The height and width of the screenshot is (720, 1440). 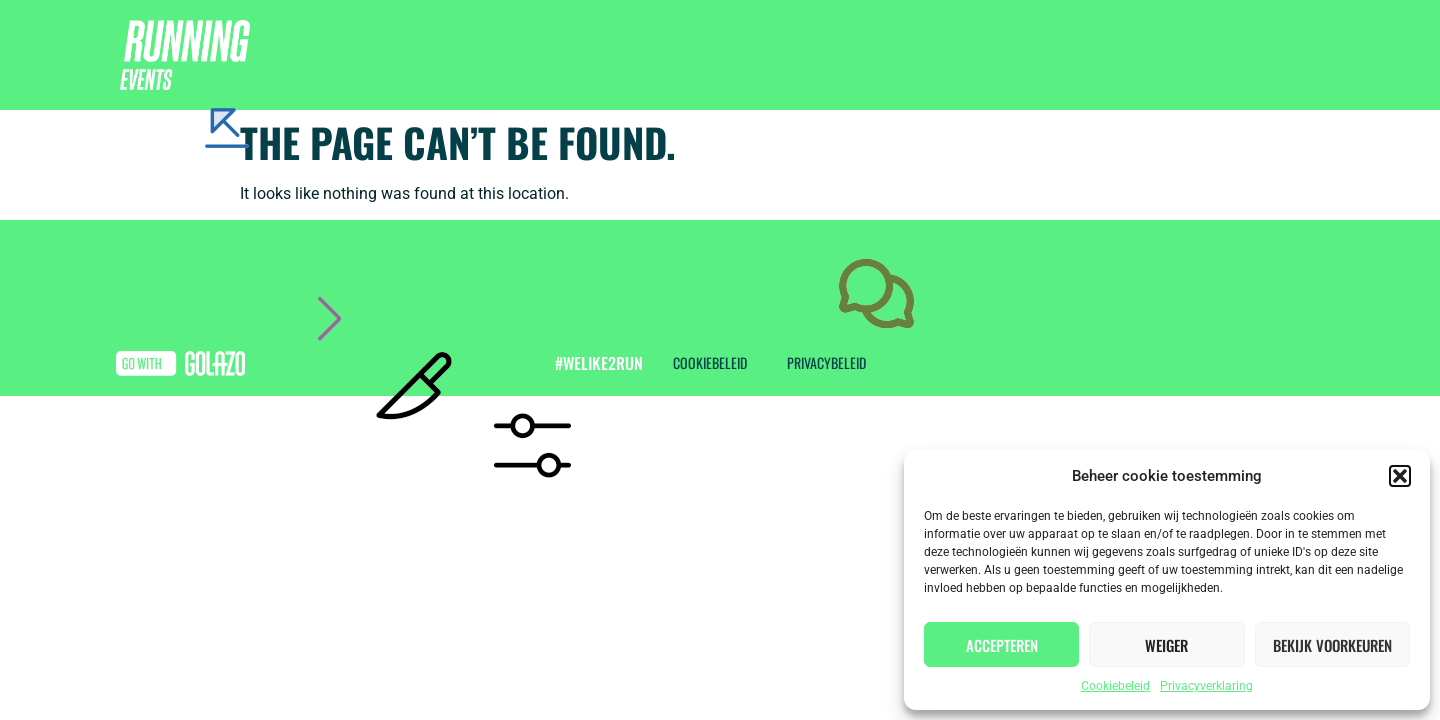 What do you see at coordinates (327, 318) in the screenshot?
I see `navigate to the next item or page` at bounding box center [327, 318].